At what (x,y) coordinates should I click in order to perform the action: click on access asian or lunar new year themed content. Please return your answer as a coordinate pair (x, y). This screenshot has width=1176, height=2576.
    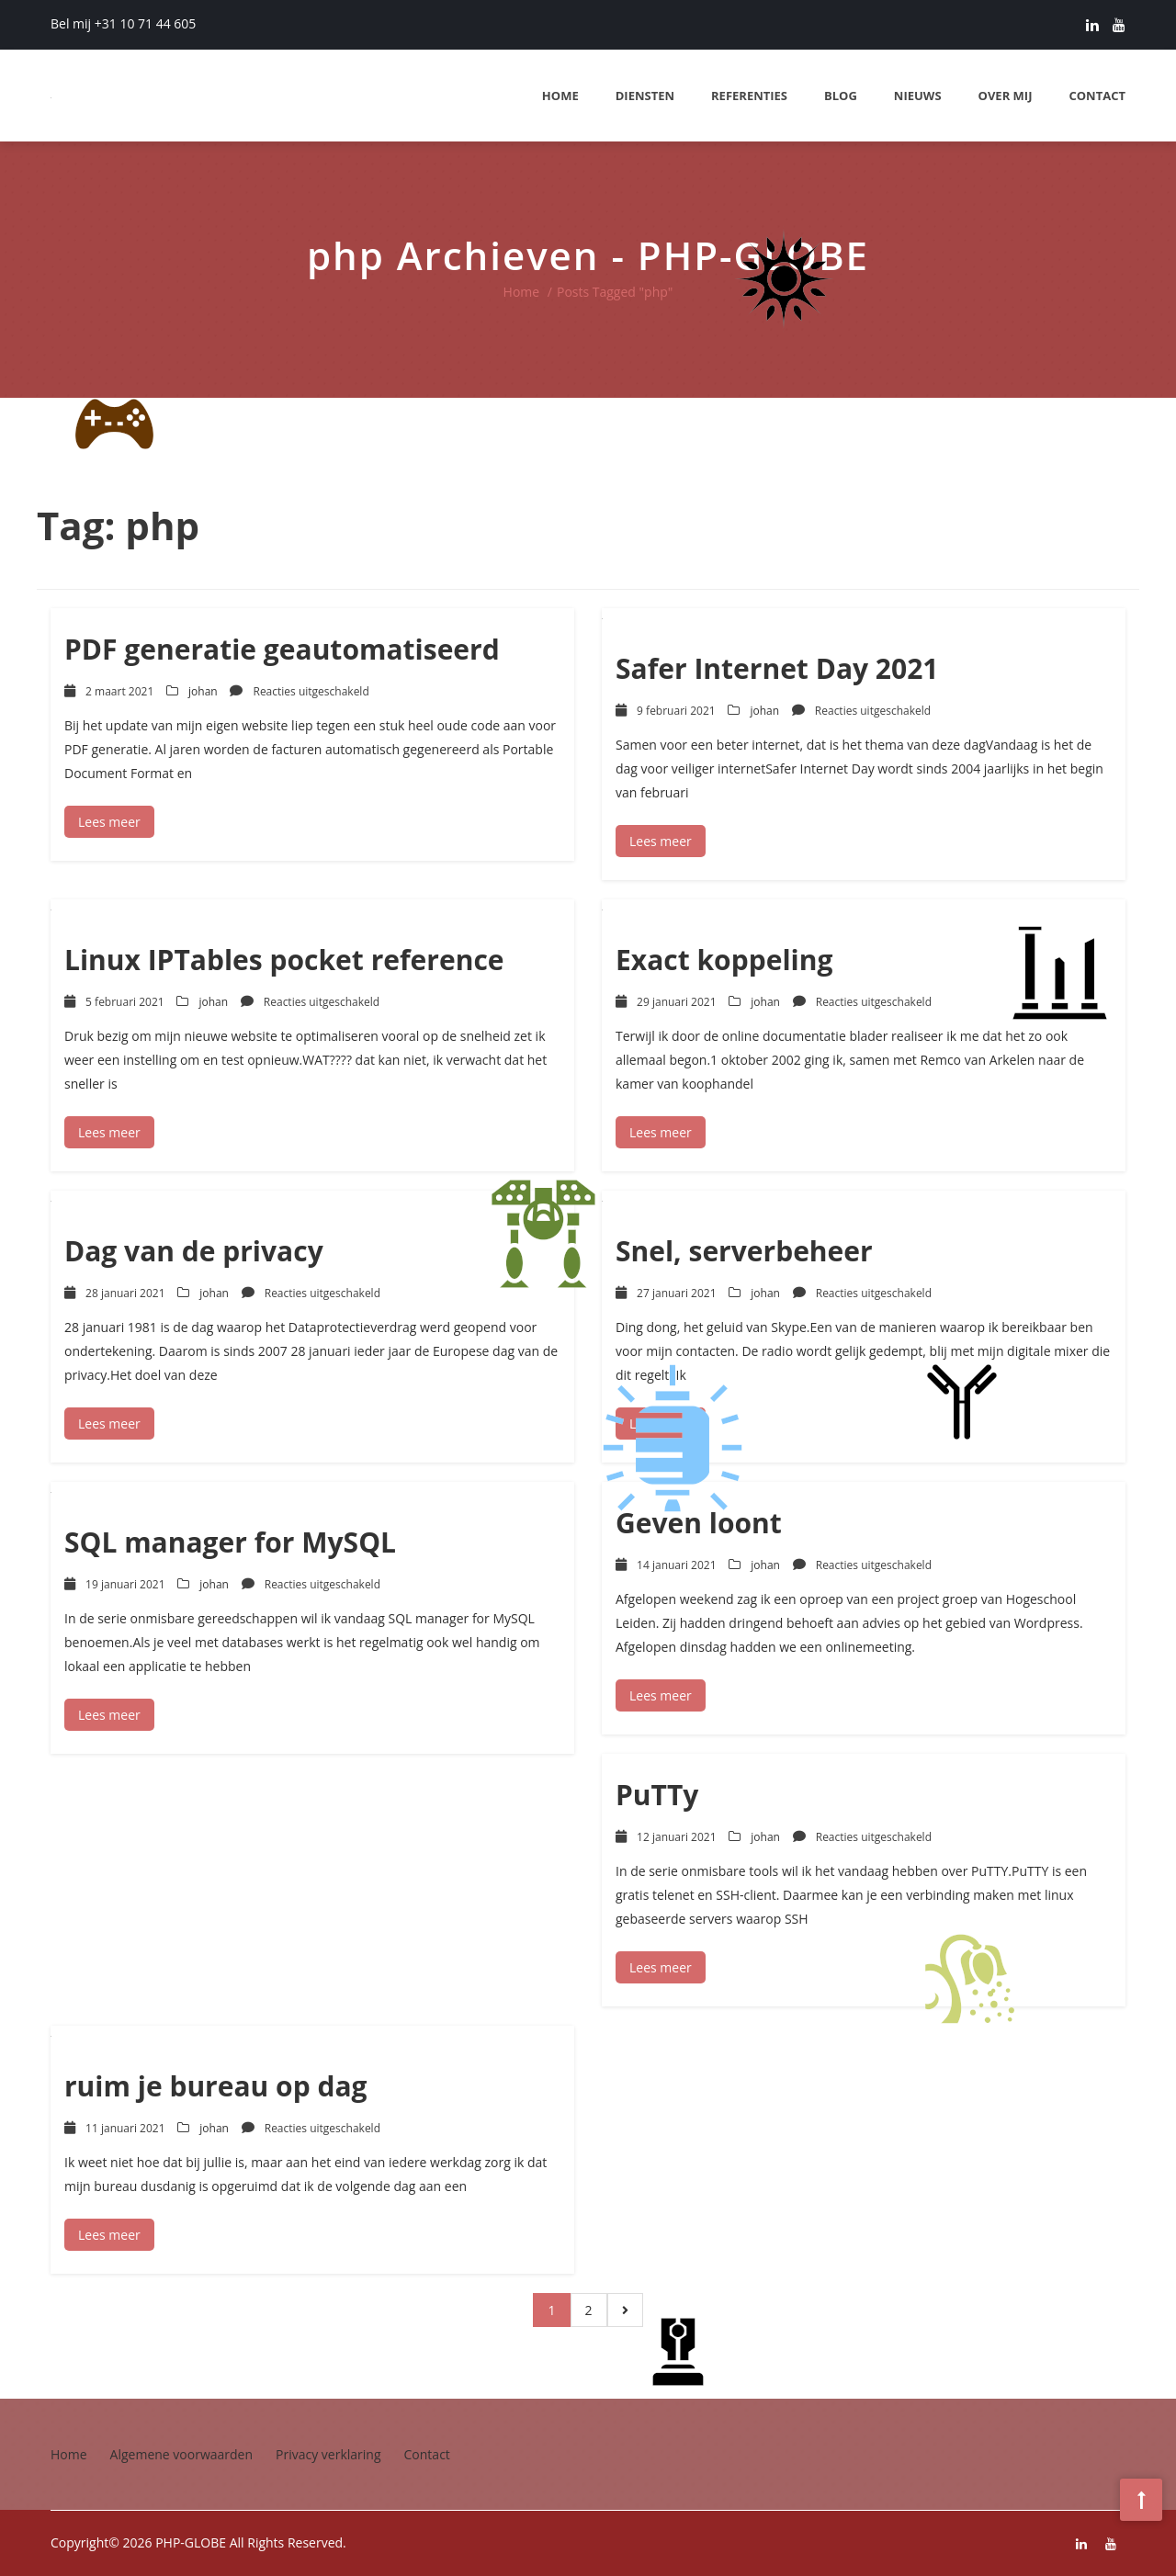
    Looking at the image, I should click on (673, 1438).